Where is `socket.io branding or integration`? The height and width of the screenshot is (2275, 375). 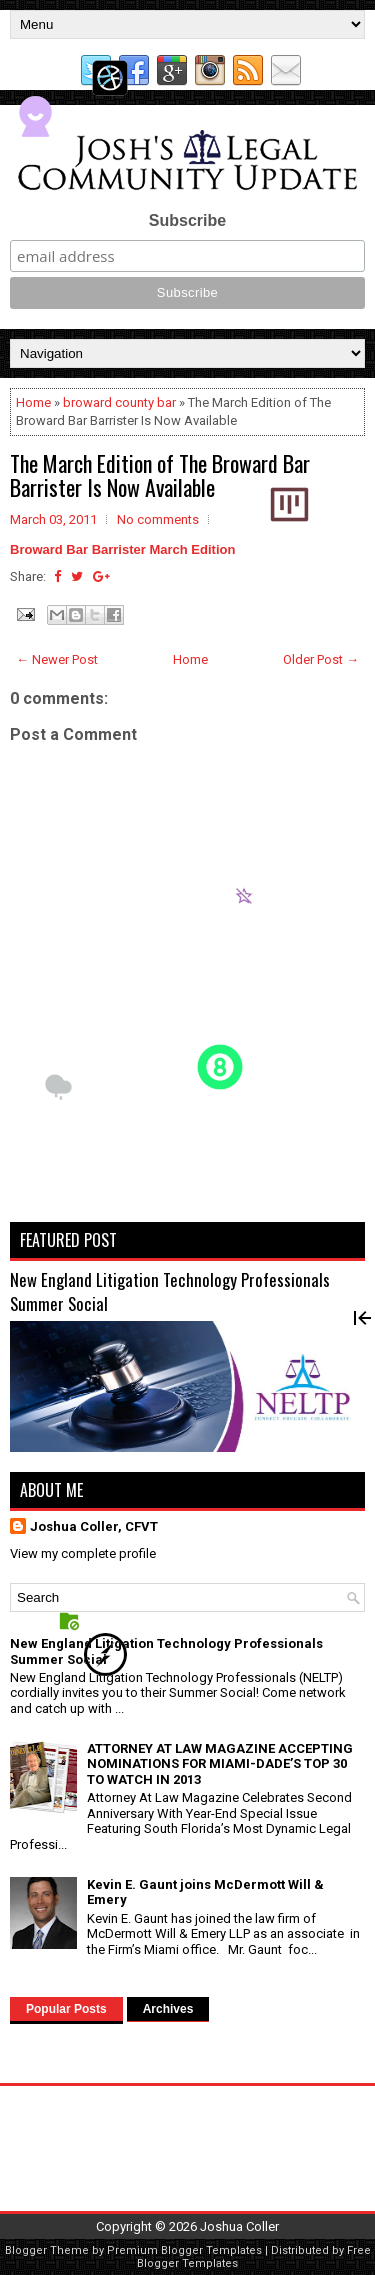
socket.io branding or integration is located at coordinates (105, 1654).